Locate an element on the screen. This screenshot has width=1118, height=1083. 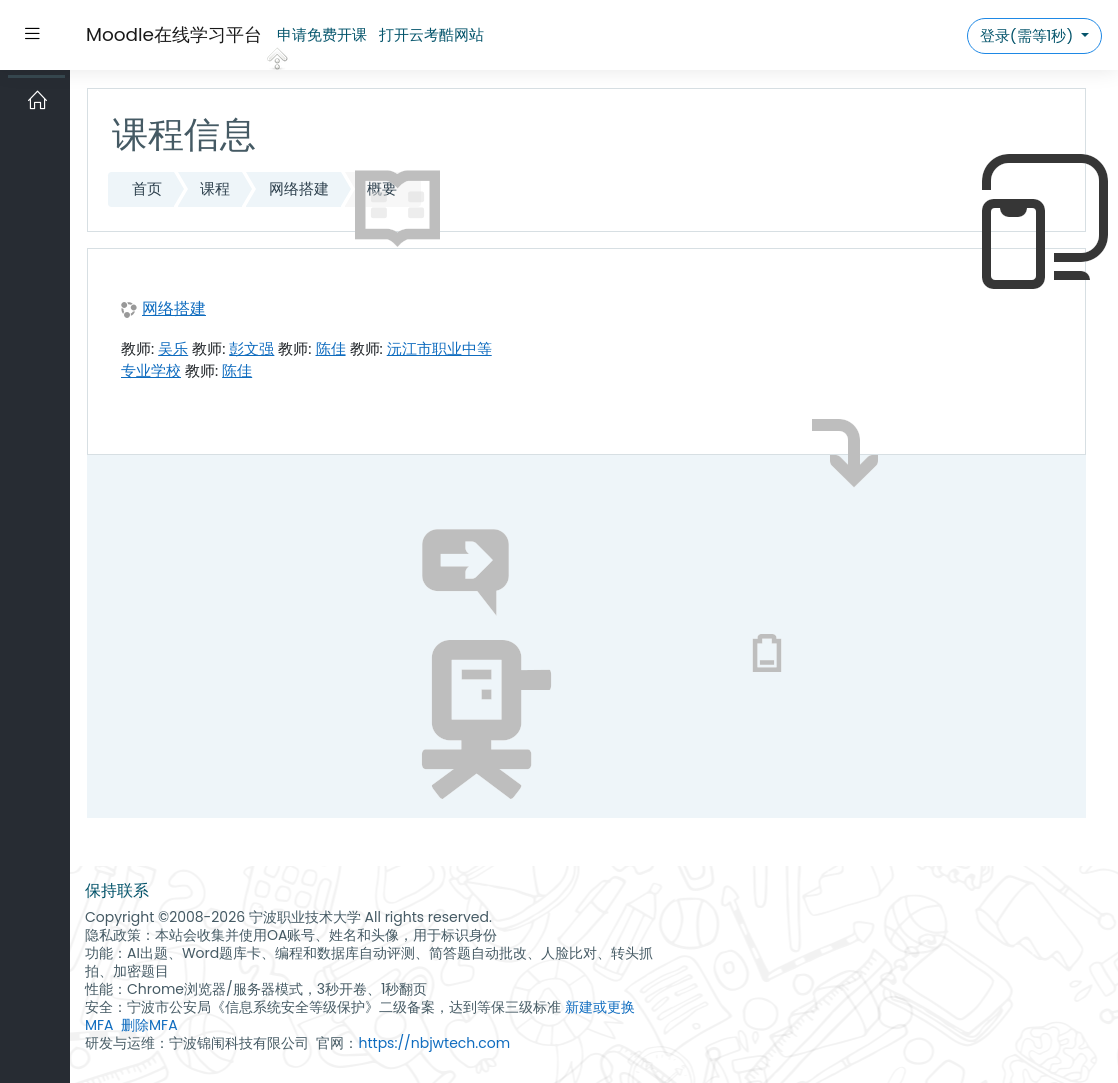
switch to dual-page or side-by-side view is located at coordinates (397, 207).